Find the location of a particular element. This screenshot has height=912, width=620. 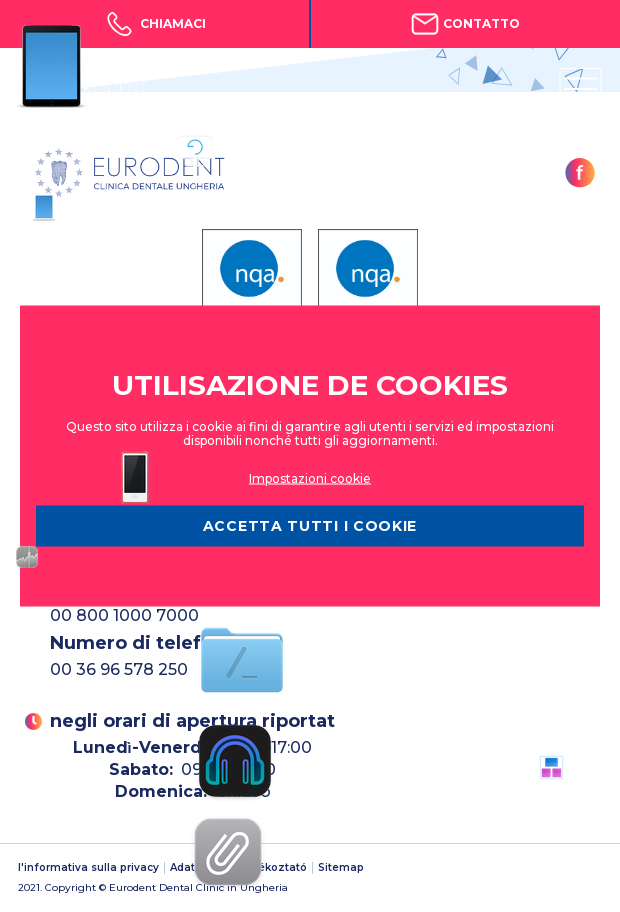

iPad Pro with cellular connectivity is located at coordinates (44, 207).